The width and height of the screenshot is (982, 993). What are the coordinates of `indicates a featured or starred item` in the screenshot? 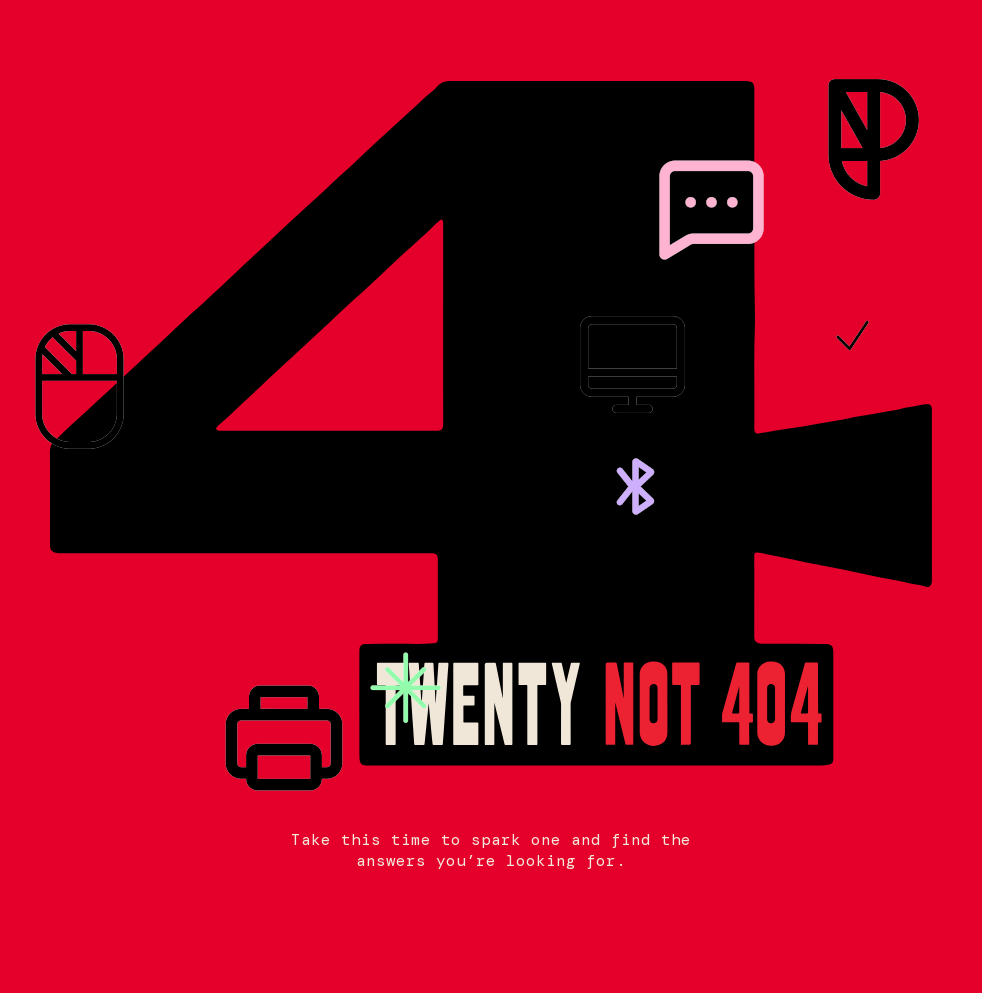 It's located at (406, 688).